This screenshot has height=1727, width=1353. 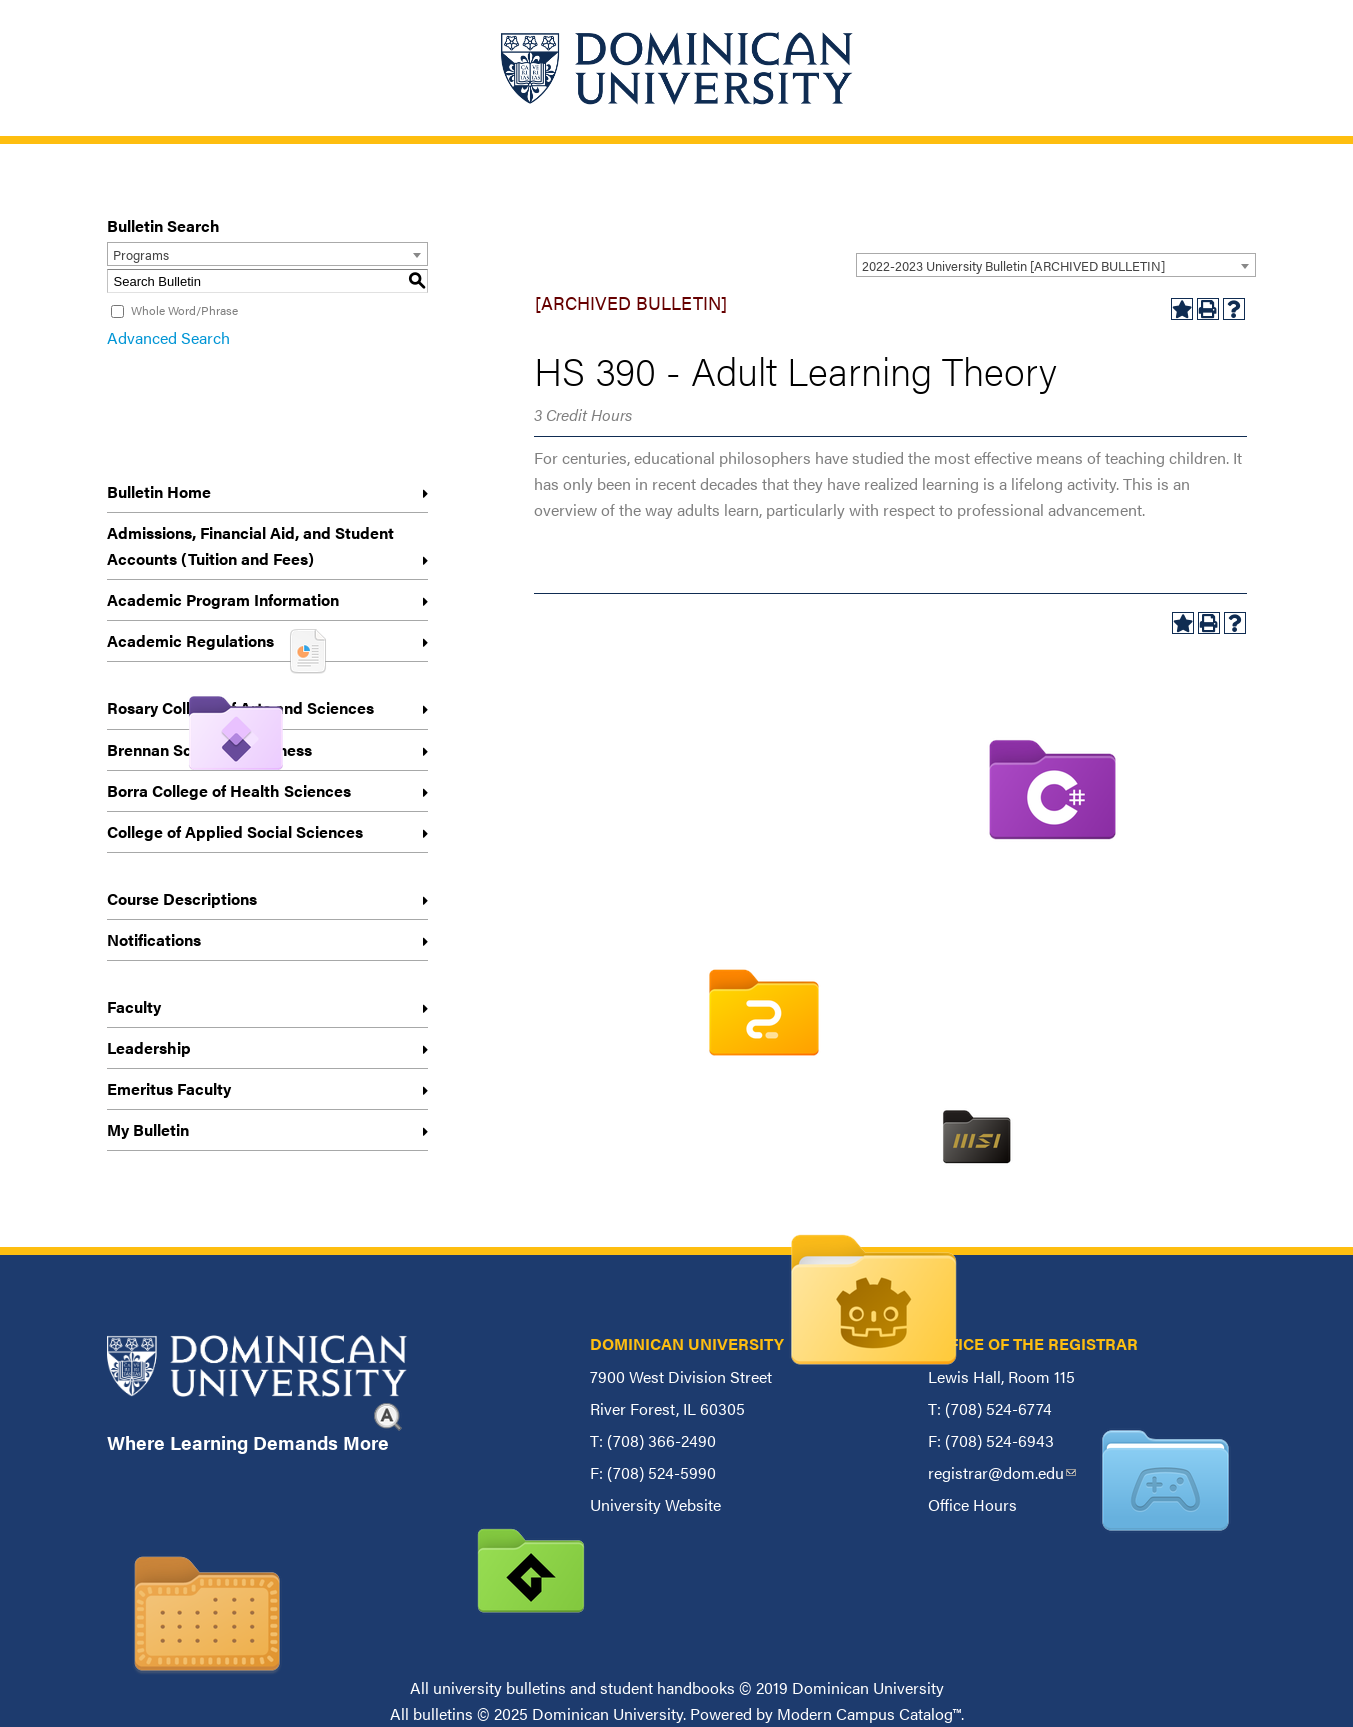 I want to click on open MSI branded folder, so click(x=976, y=1138).